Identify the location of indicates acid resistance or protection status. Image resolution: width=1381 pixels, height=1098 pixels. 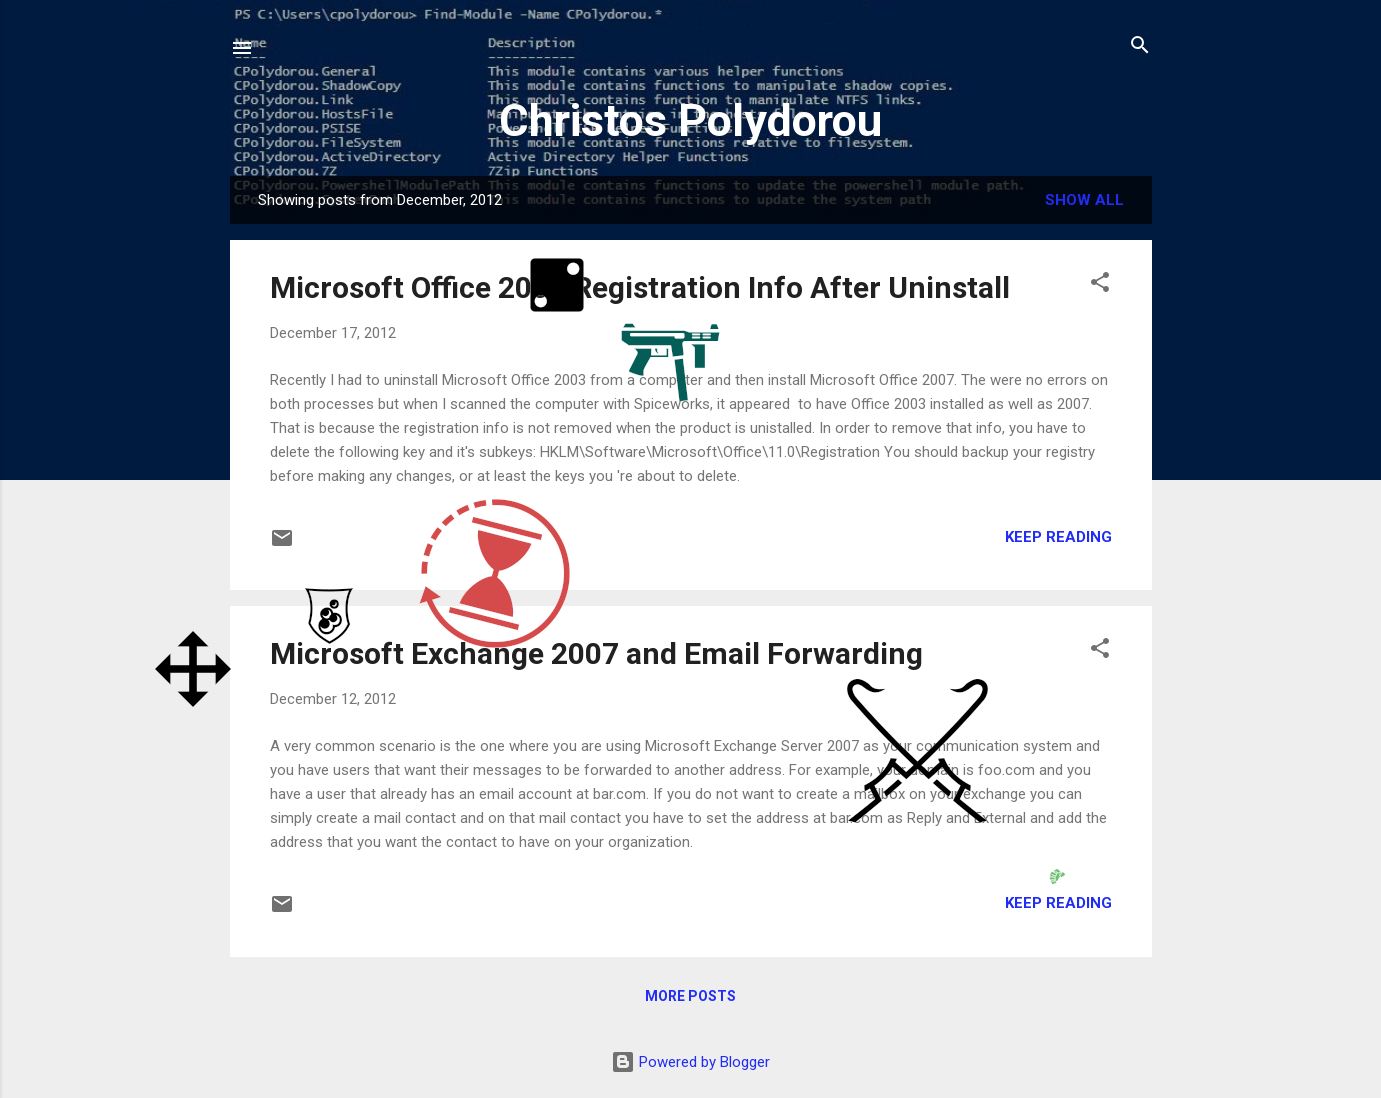
(329, 616).